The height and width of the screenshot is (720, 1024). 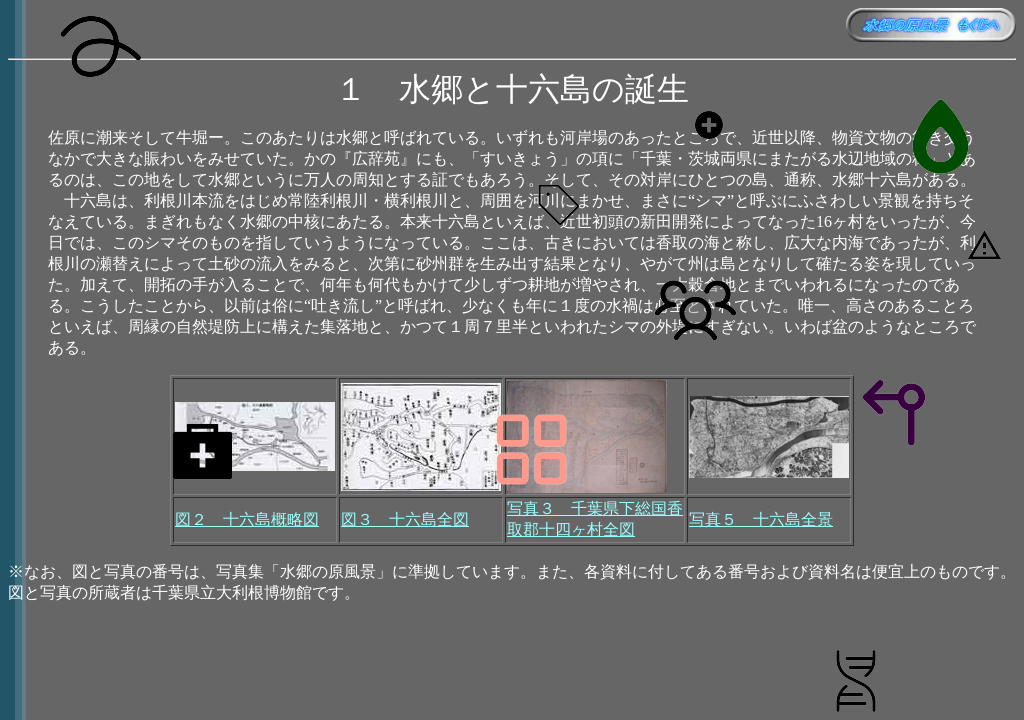 I want to click on add or manage tags, so click(x=556, y=202).